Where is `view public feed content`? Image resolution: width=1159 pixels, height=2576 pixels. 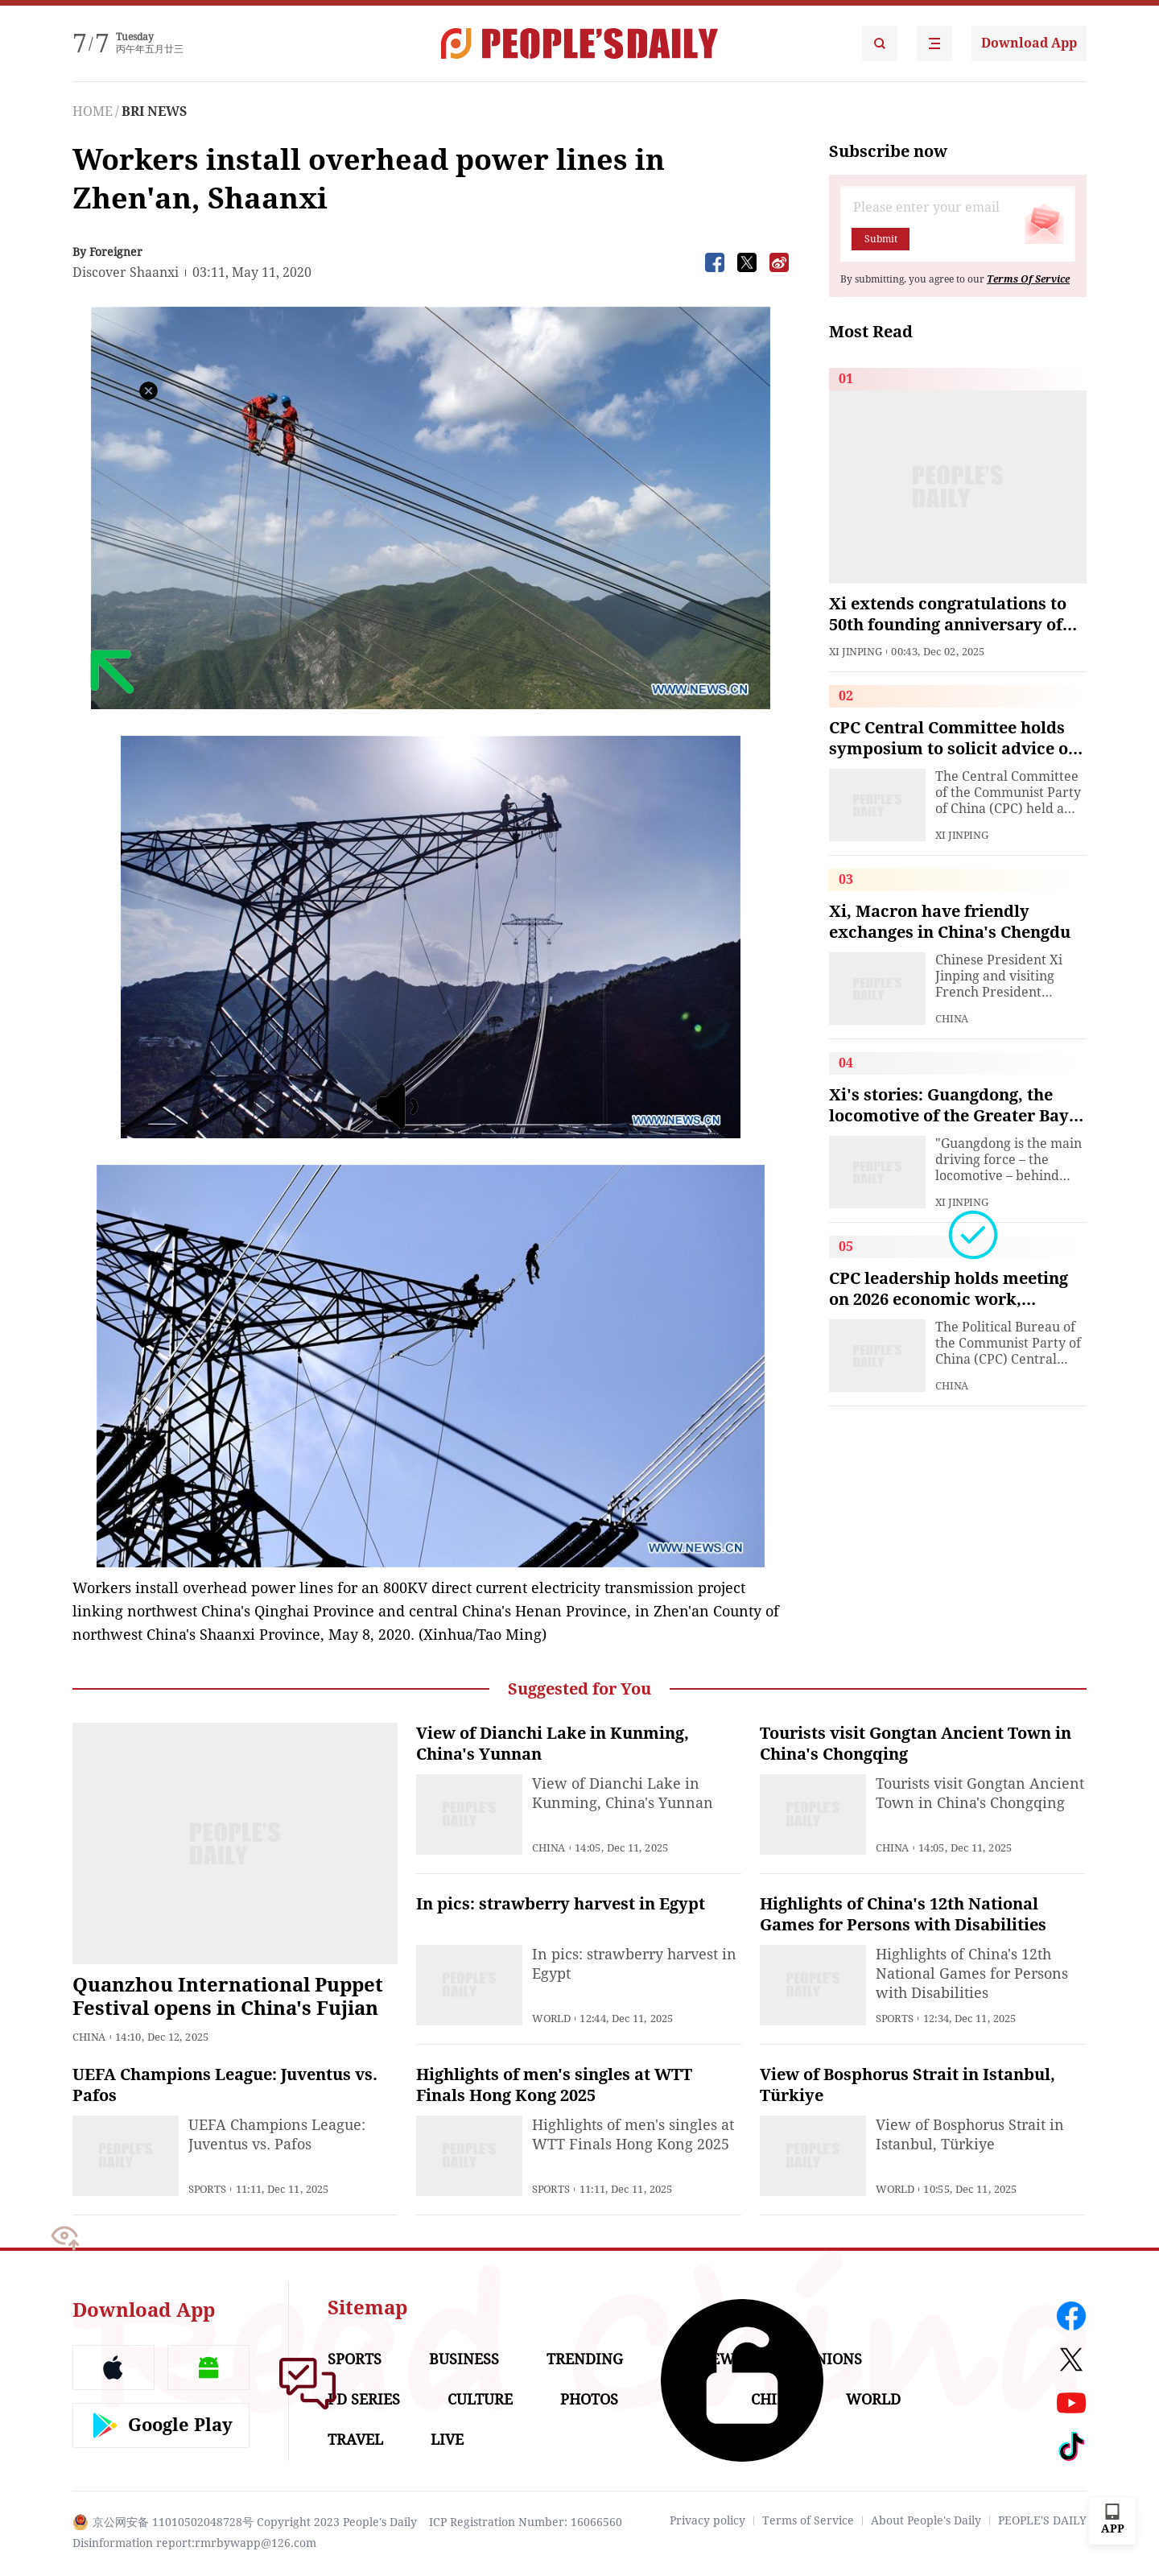
view public feed content is located at coordinates (742, 2380).